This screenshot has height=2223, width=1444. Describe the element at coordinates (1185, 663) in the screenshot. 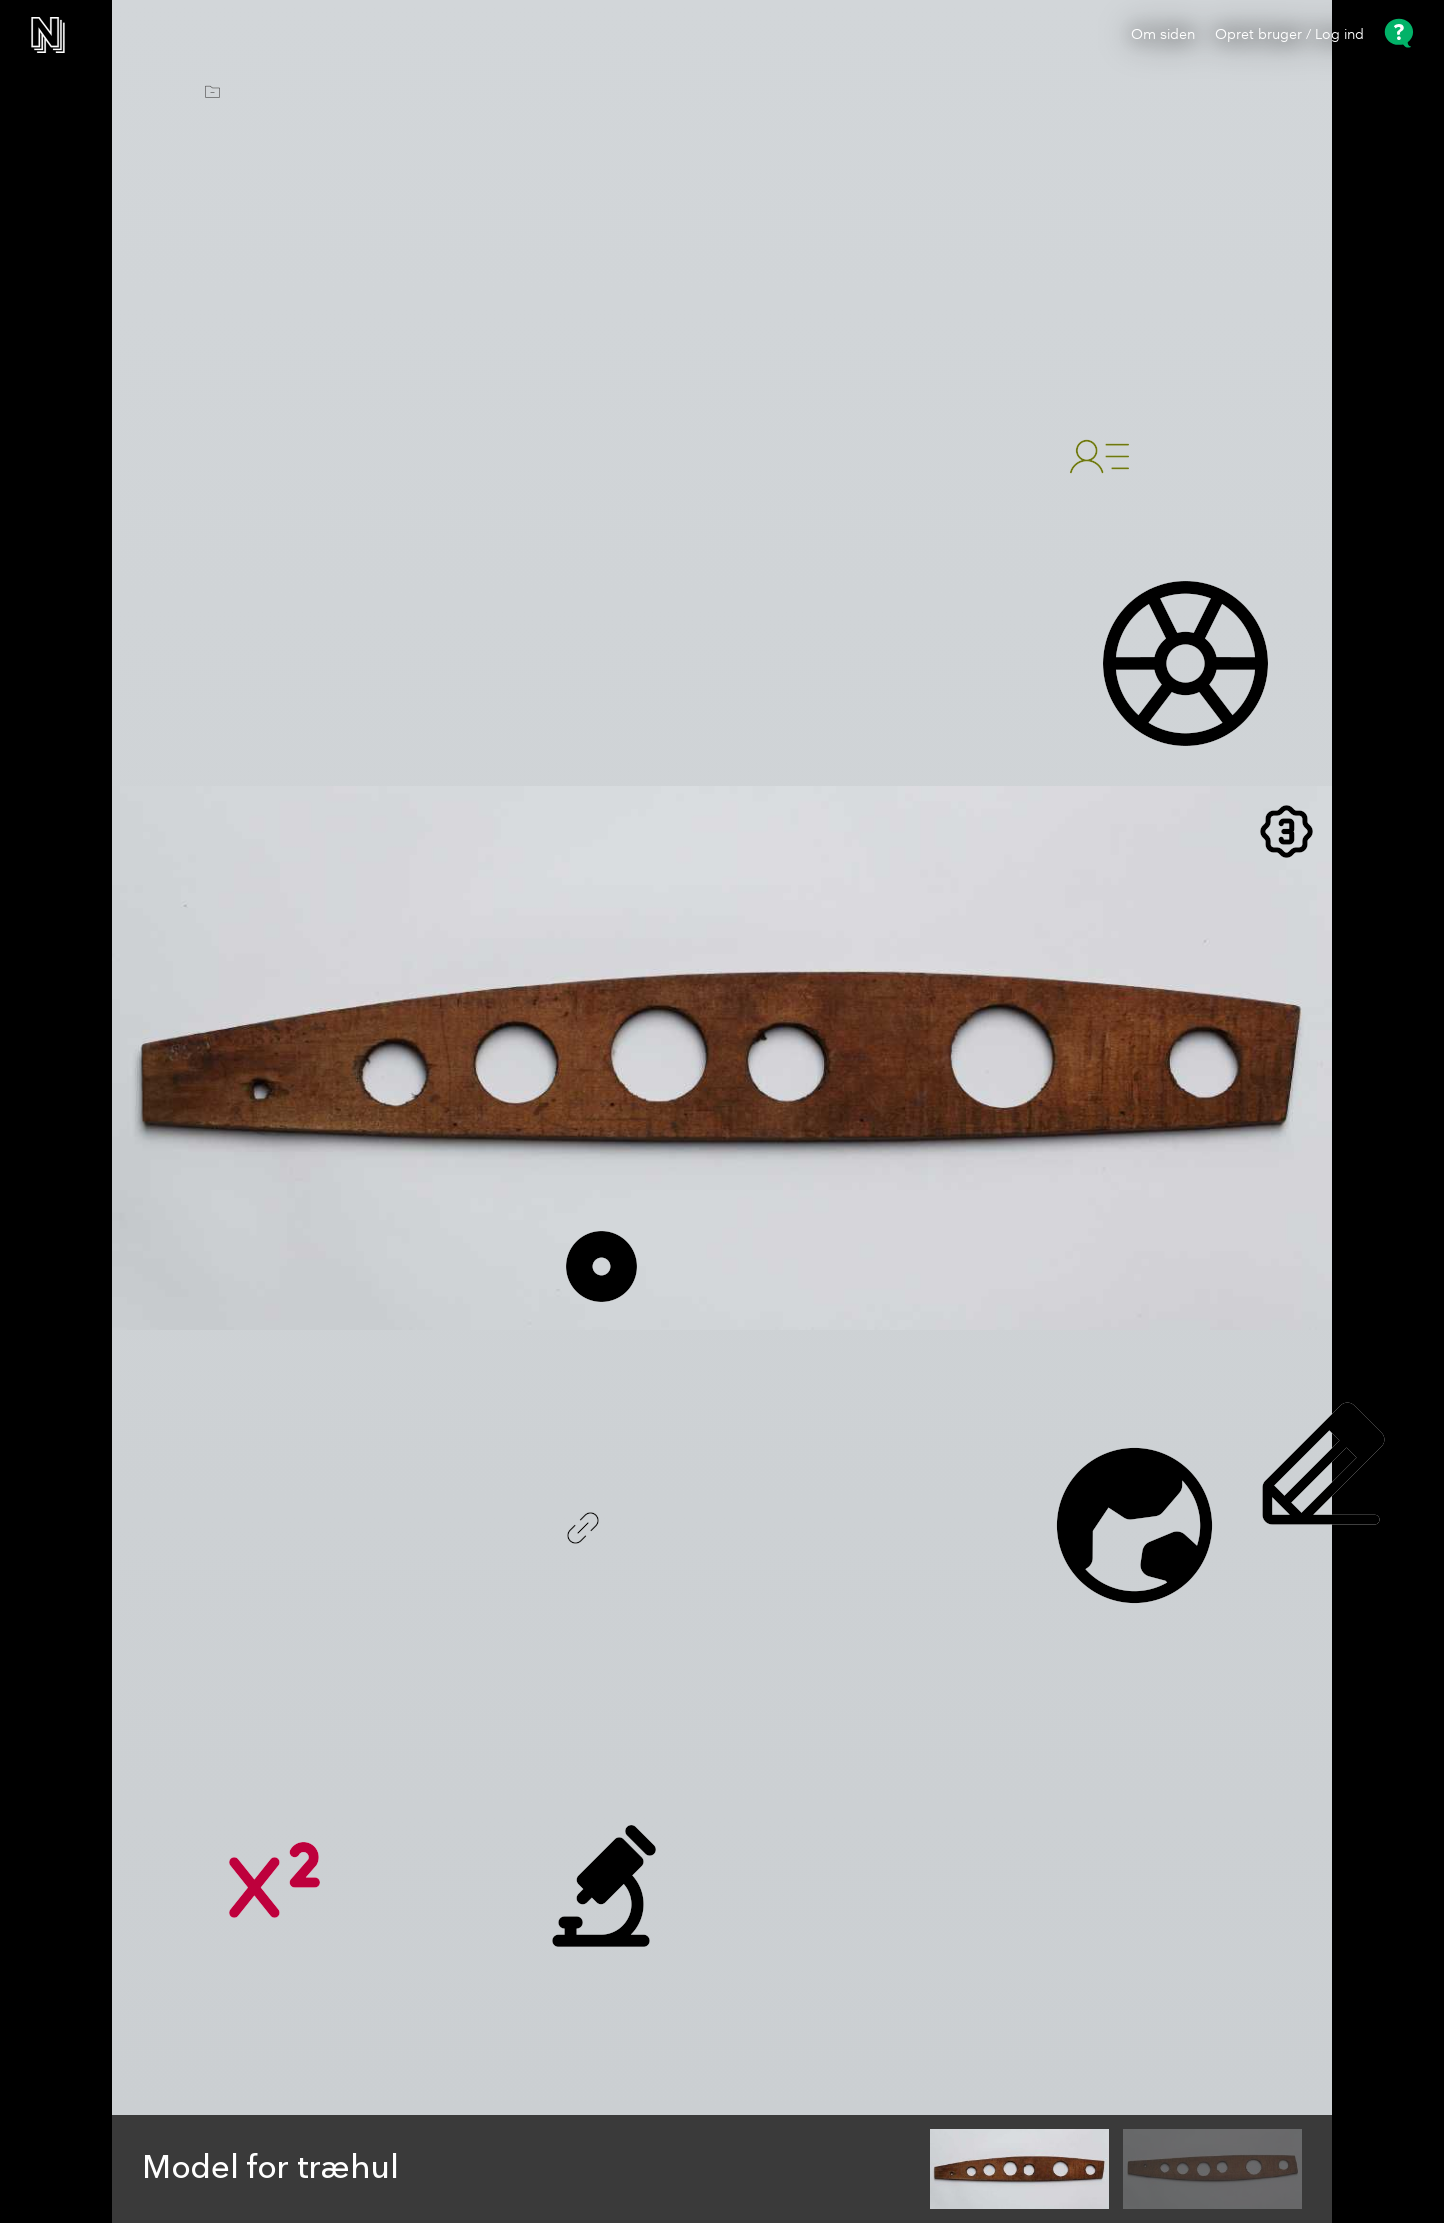

I see `indicates nuclear or radioactive content` at that location.